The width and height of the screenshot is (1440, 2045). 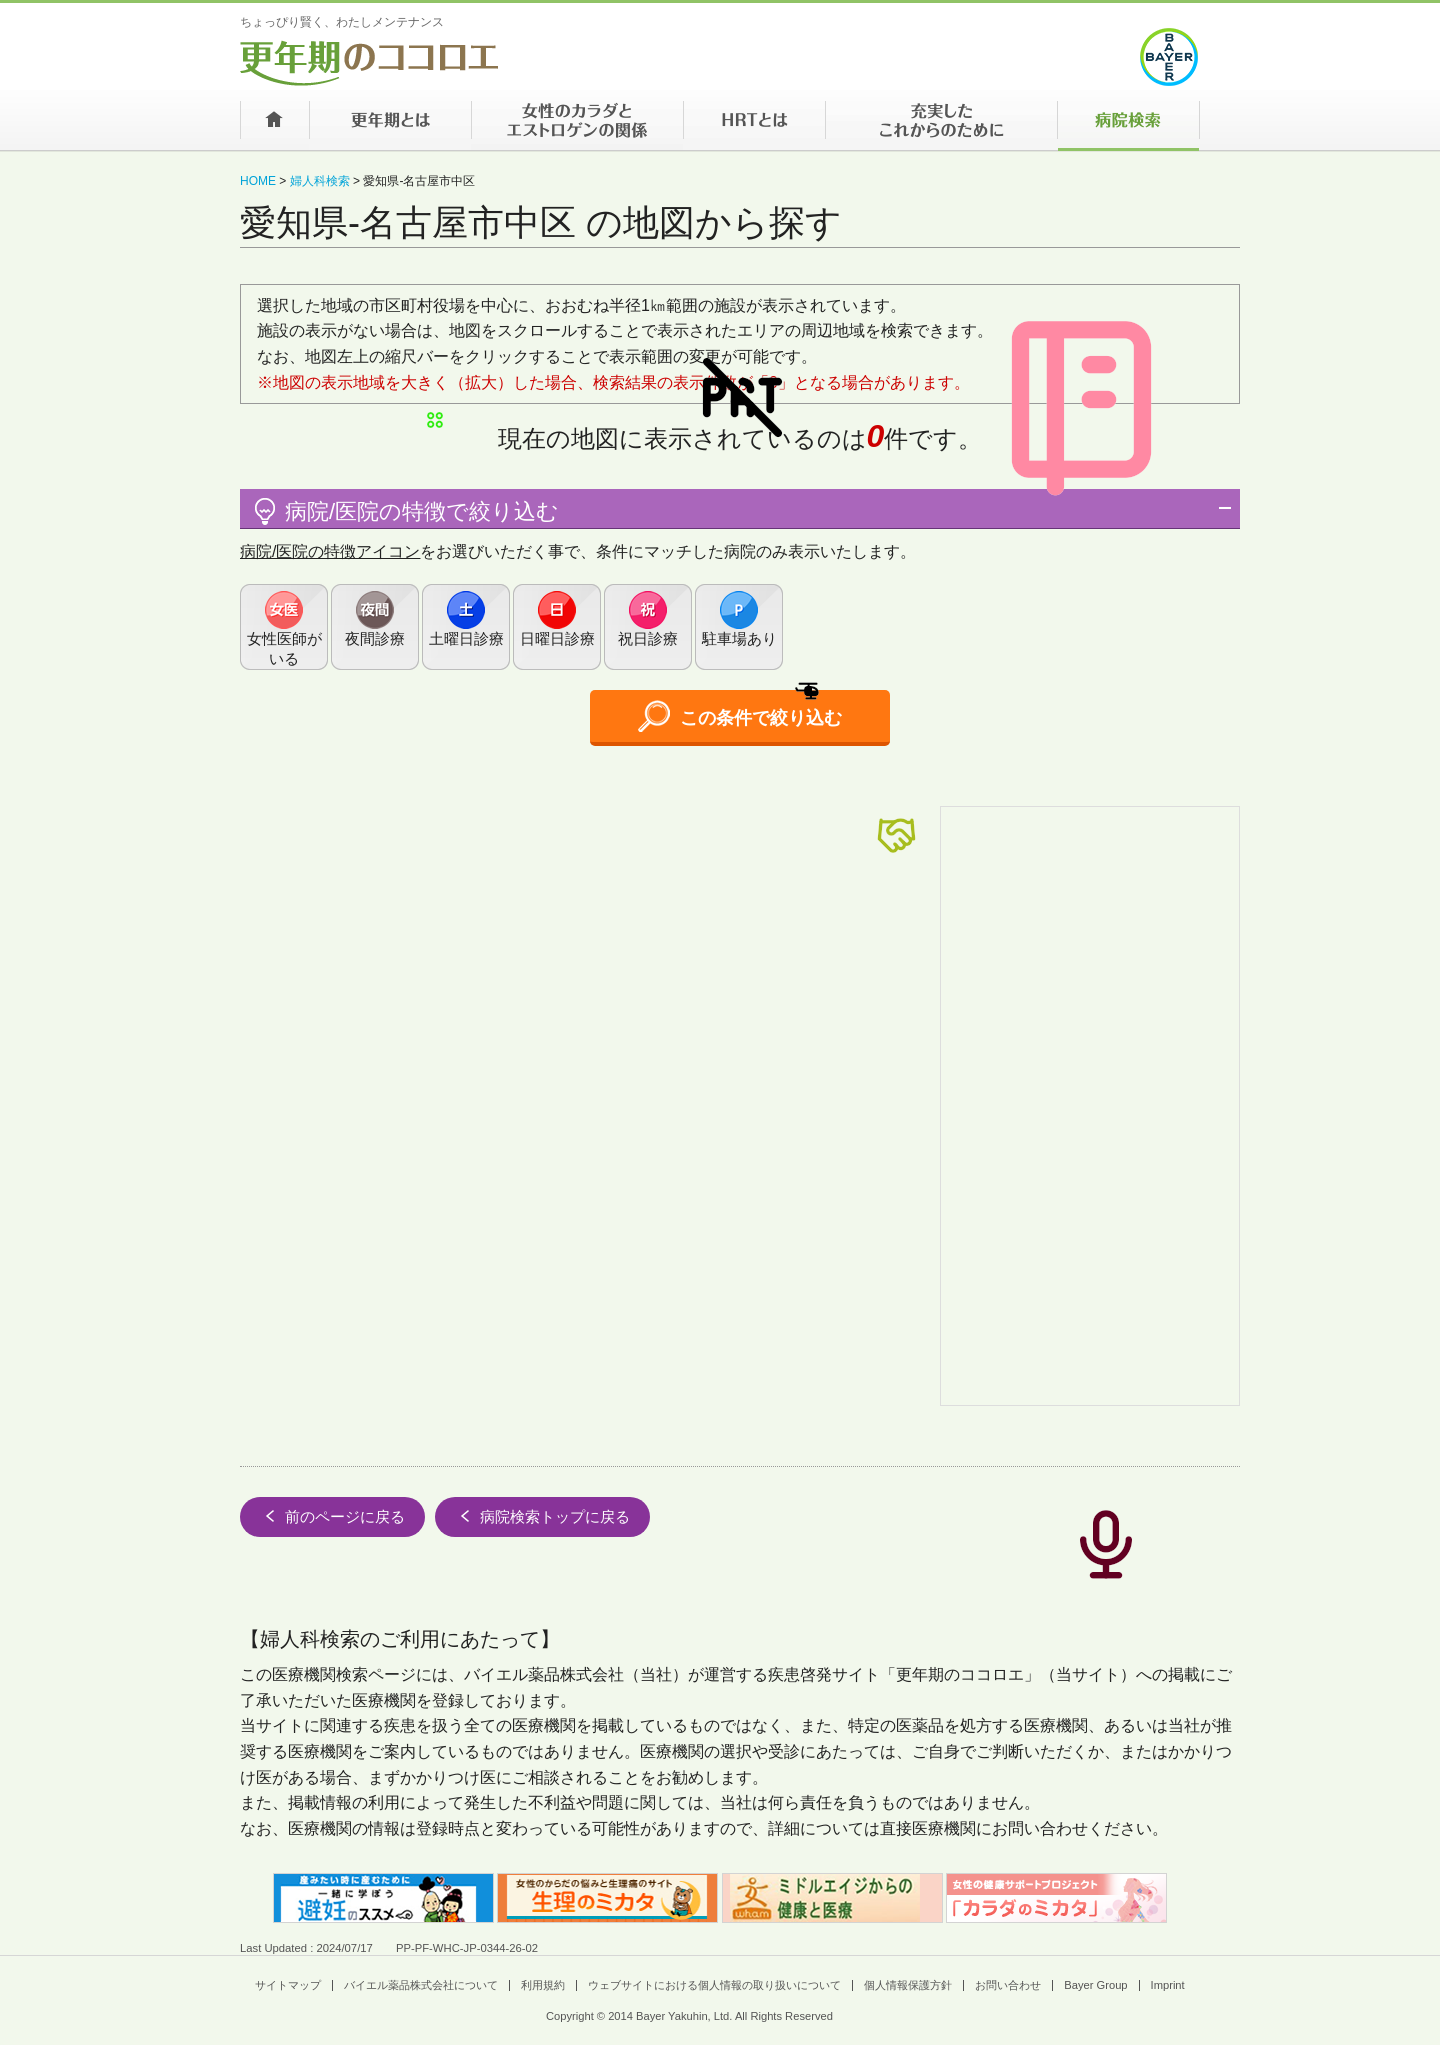 I want to click on http patch request disabled or unavailable, so click(x=742, y=397).